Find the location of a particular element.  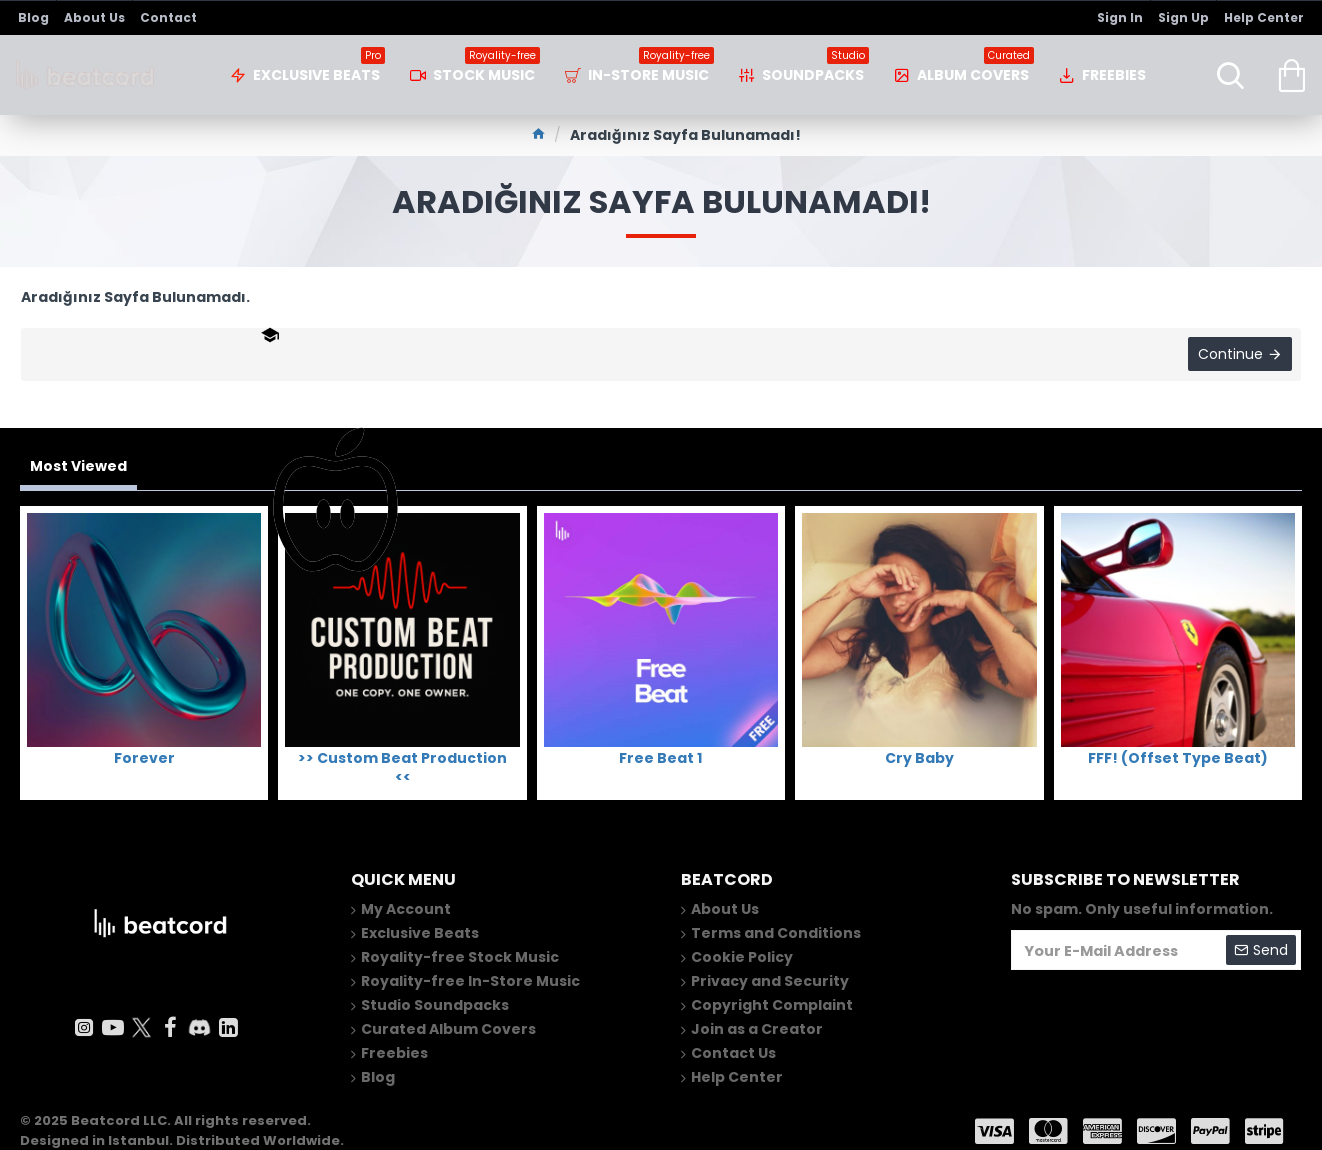

access education or school-related features is located at coordinates (270, 335).